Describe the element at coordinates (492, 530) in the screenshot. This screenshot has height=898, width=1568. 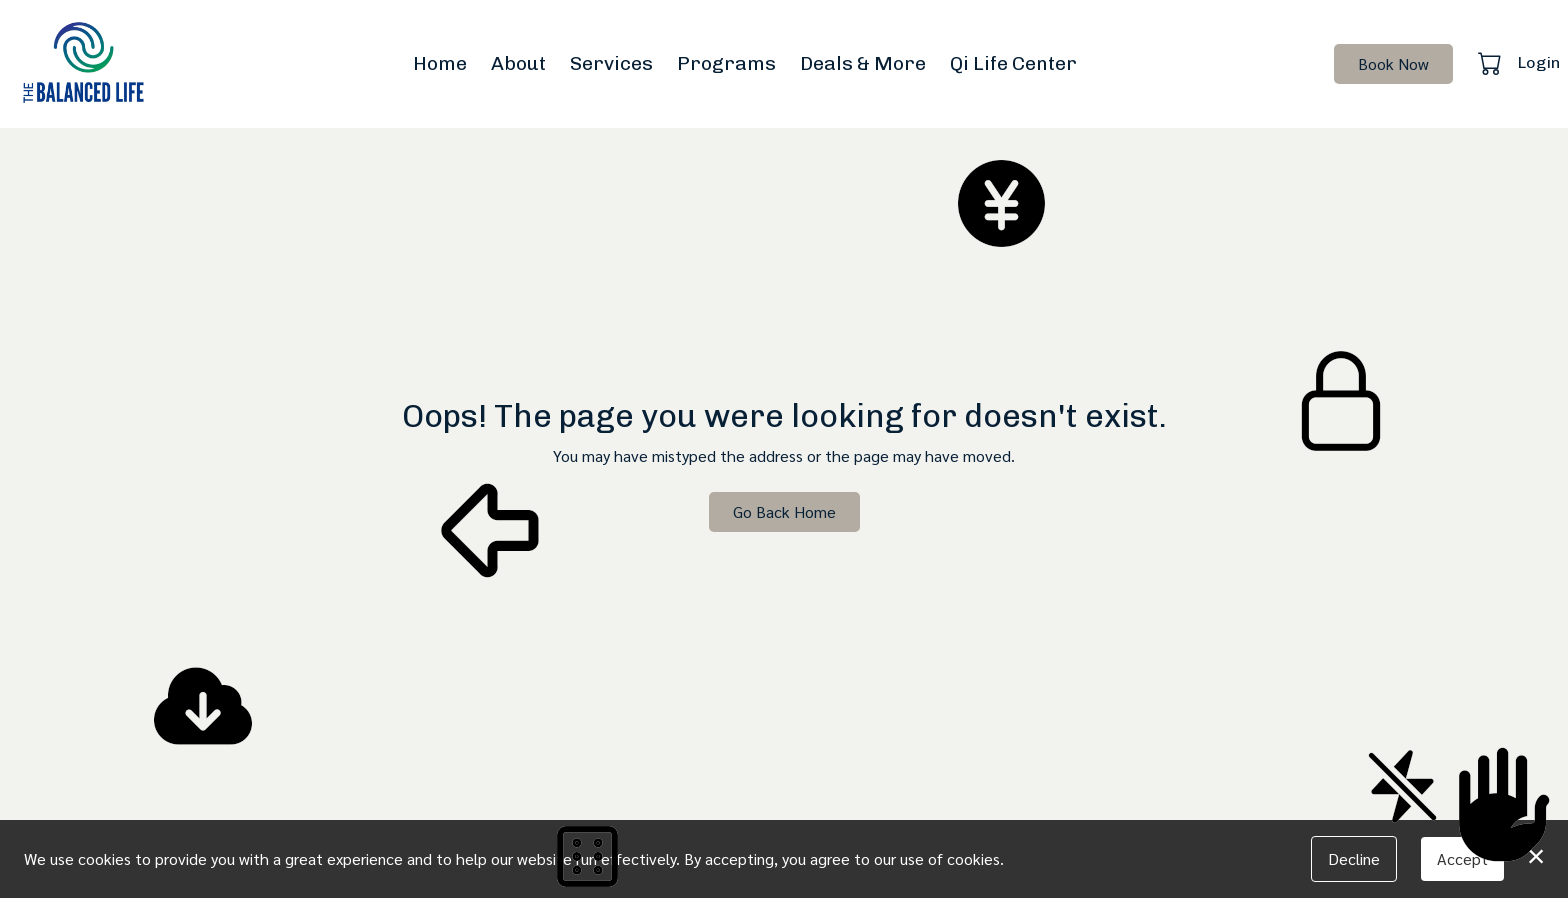
I see `go back to the previous screen` at that location.